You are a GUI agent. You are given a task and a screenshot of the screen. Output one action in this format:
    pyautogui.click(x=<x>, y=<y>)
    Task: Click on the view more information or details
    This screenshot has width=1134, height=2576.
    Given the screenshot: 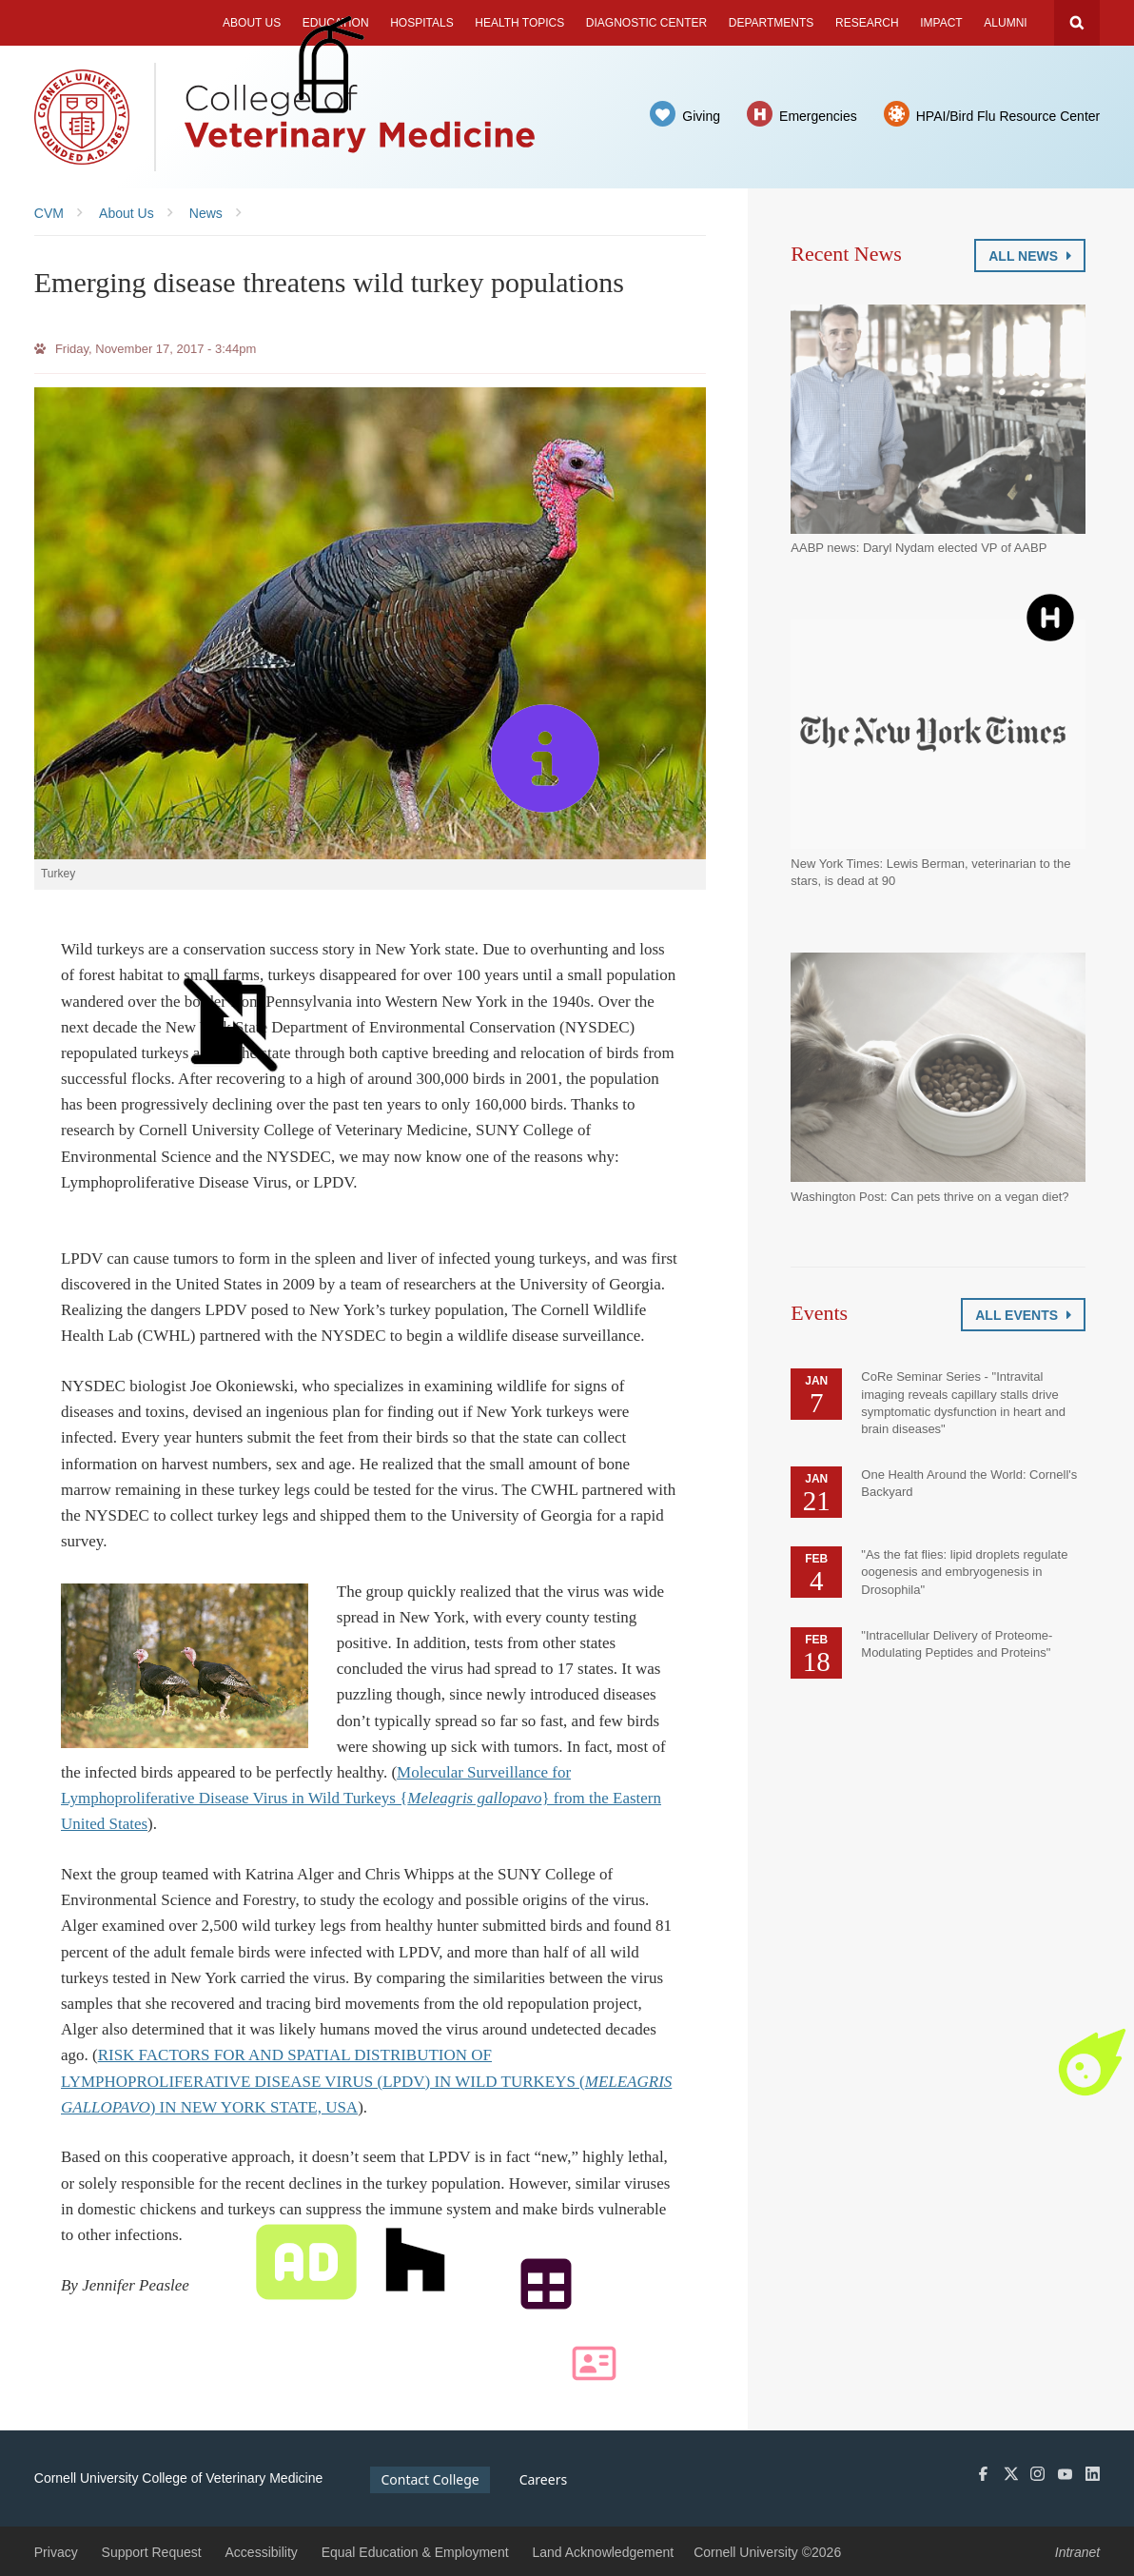 What is the action you would take?
    pyautogui.click(x=545, y=758)
    